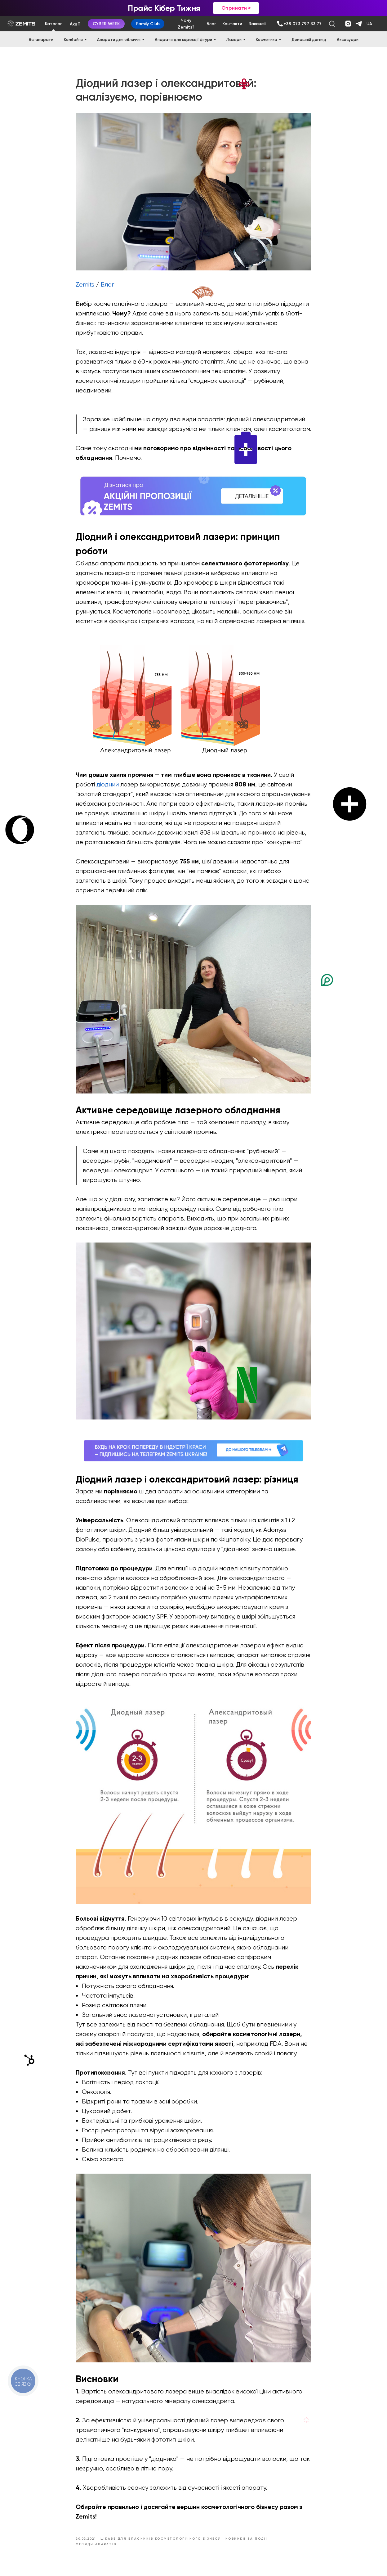 Image resolution: width=387 pixels, height=2576 pixels. Describe the element at coordinates (246, 448) in the screenshot. I see `enable battery saver mode` at that location.